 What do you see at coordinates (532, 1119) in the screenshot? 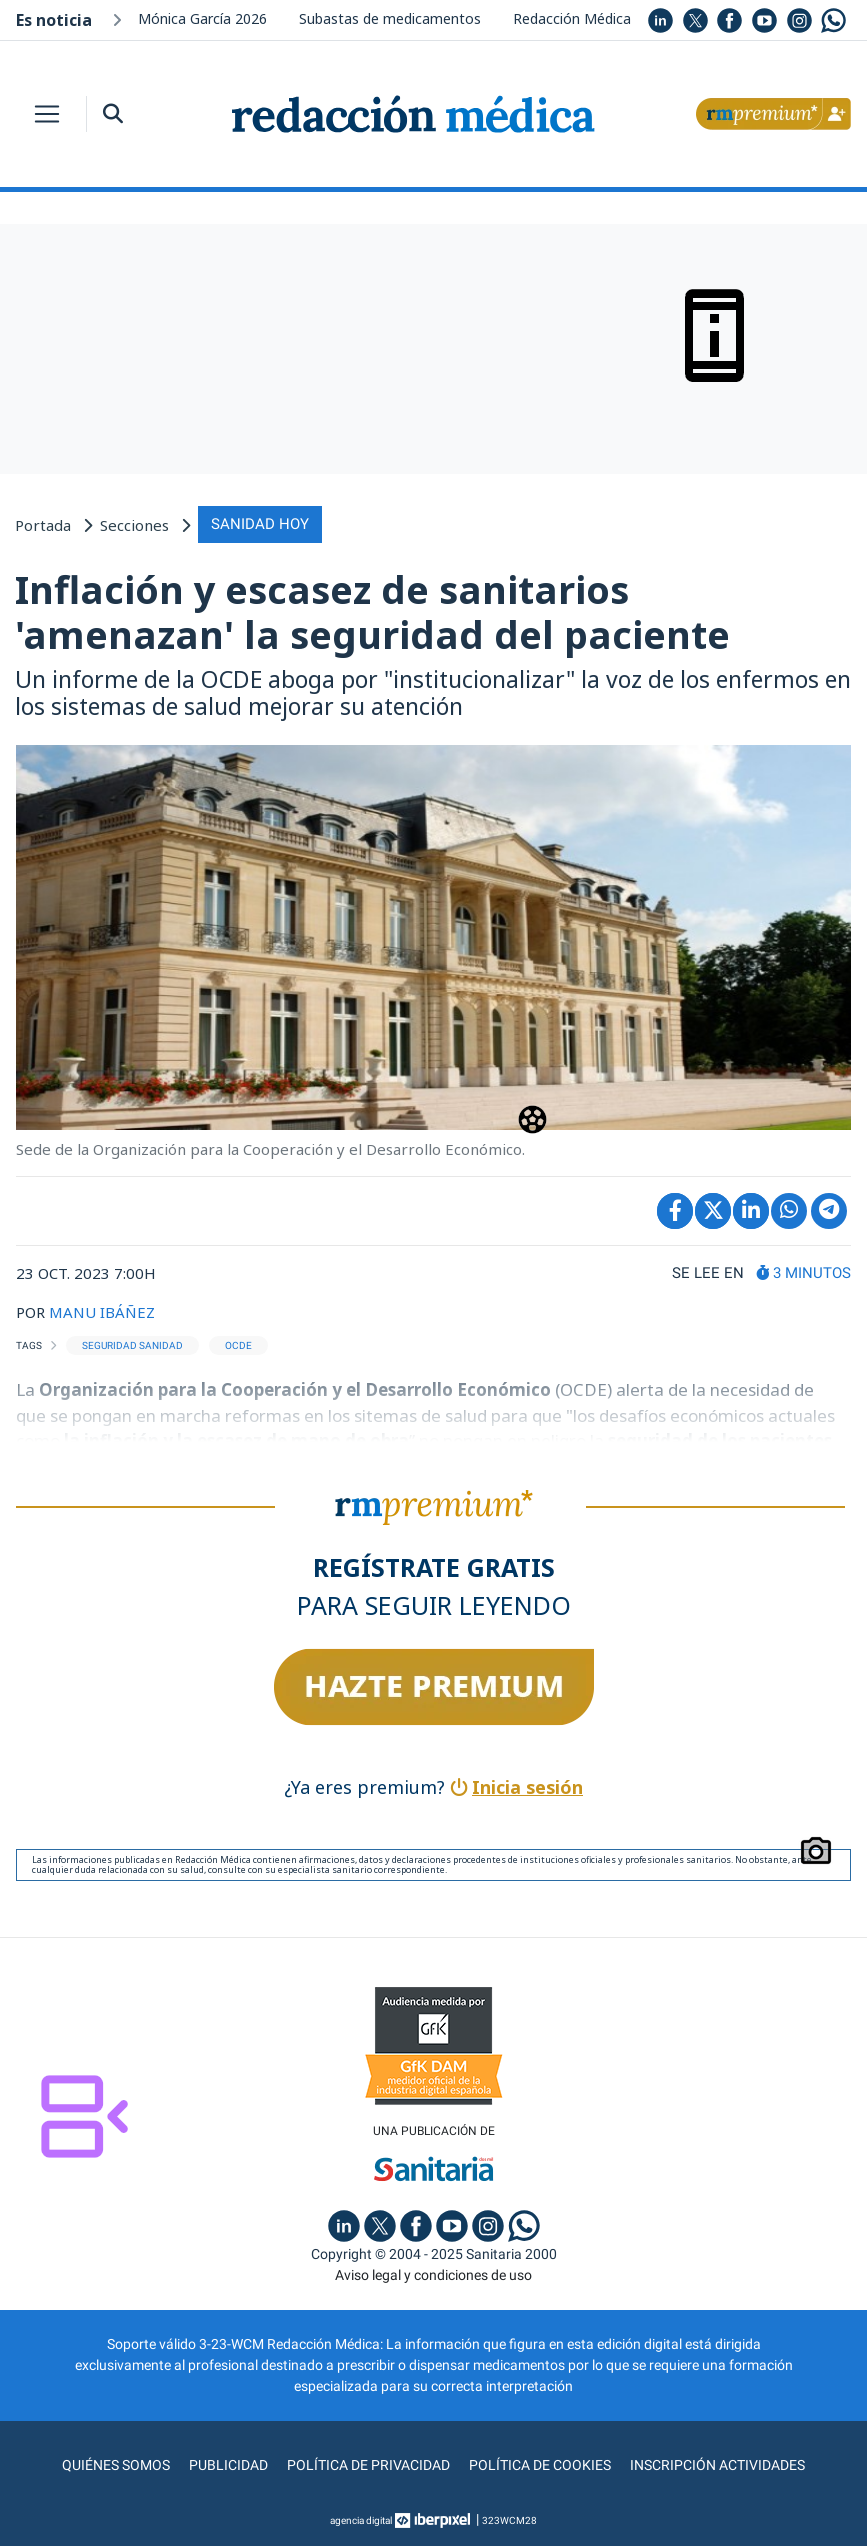
I see `access sports or soccer-related content` at bounding box center [532, 1119].